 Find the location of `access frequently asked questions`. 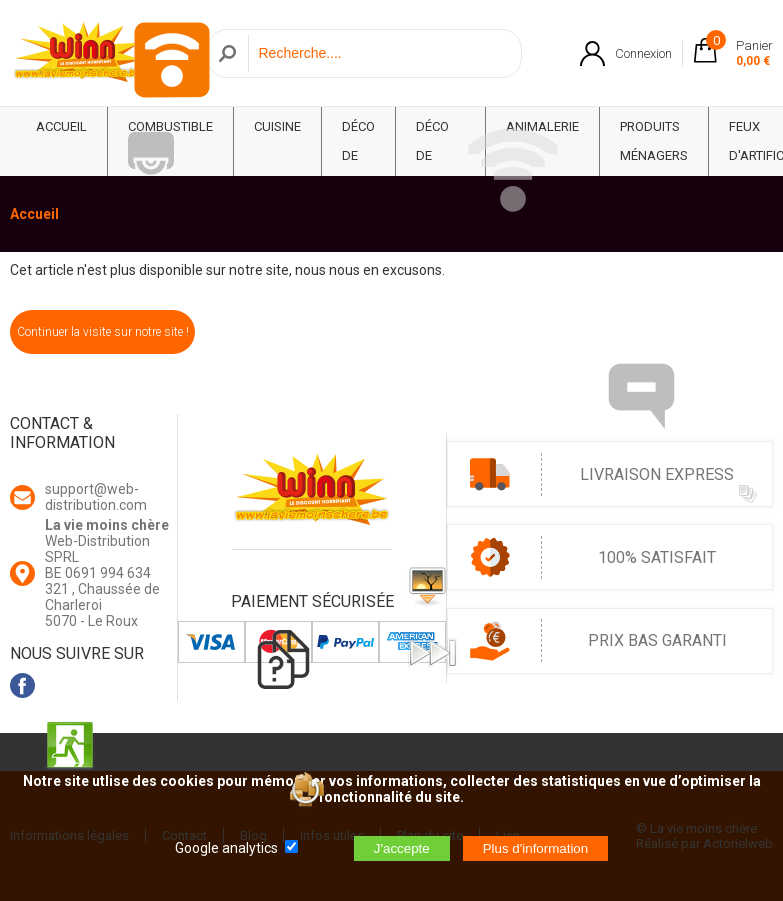

access frequently asked questions is located at coordinates (283, 659).